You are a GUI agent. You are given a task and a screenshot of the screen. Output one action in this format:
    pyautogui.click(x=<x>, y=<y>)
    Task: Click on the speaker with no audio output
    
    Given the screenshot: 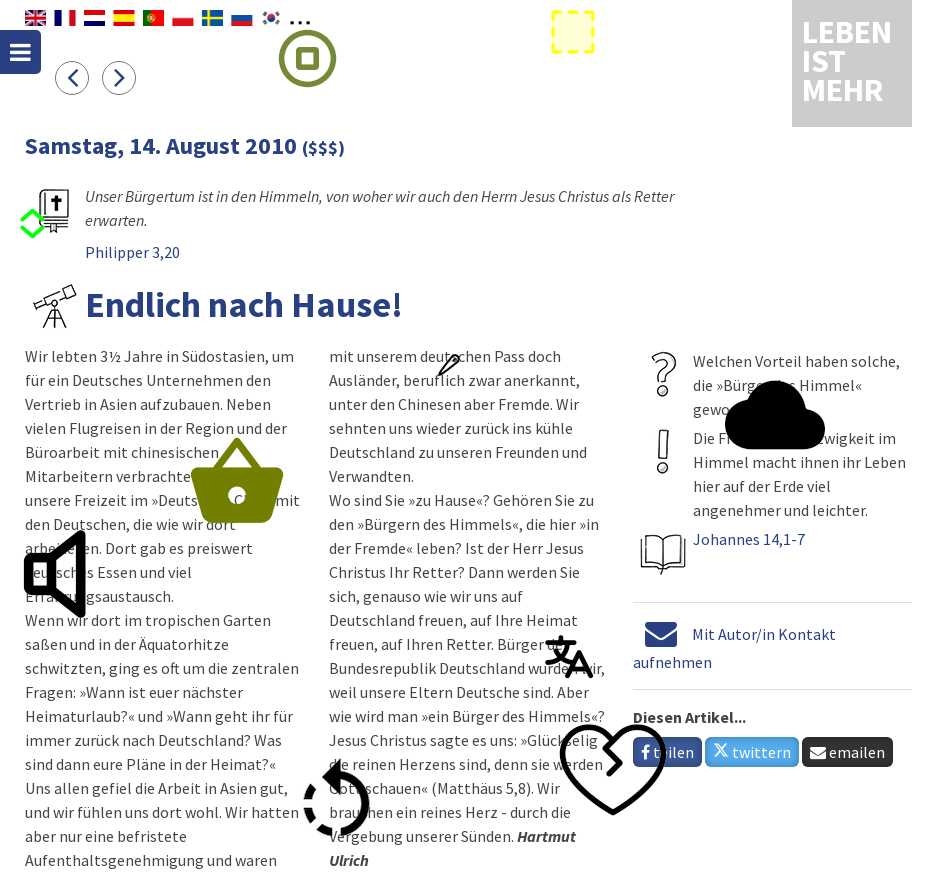 What is the action you would take?
    pyautogui.click(x=71, y=574)
    